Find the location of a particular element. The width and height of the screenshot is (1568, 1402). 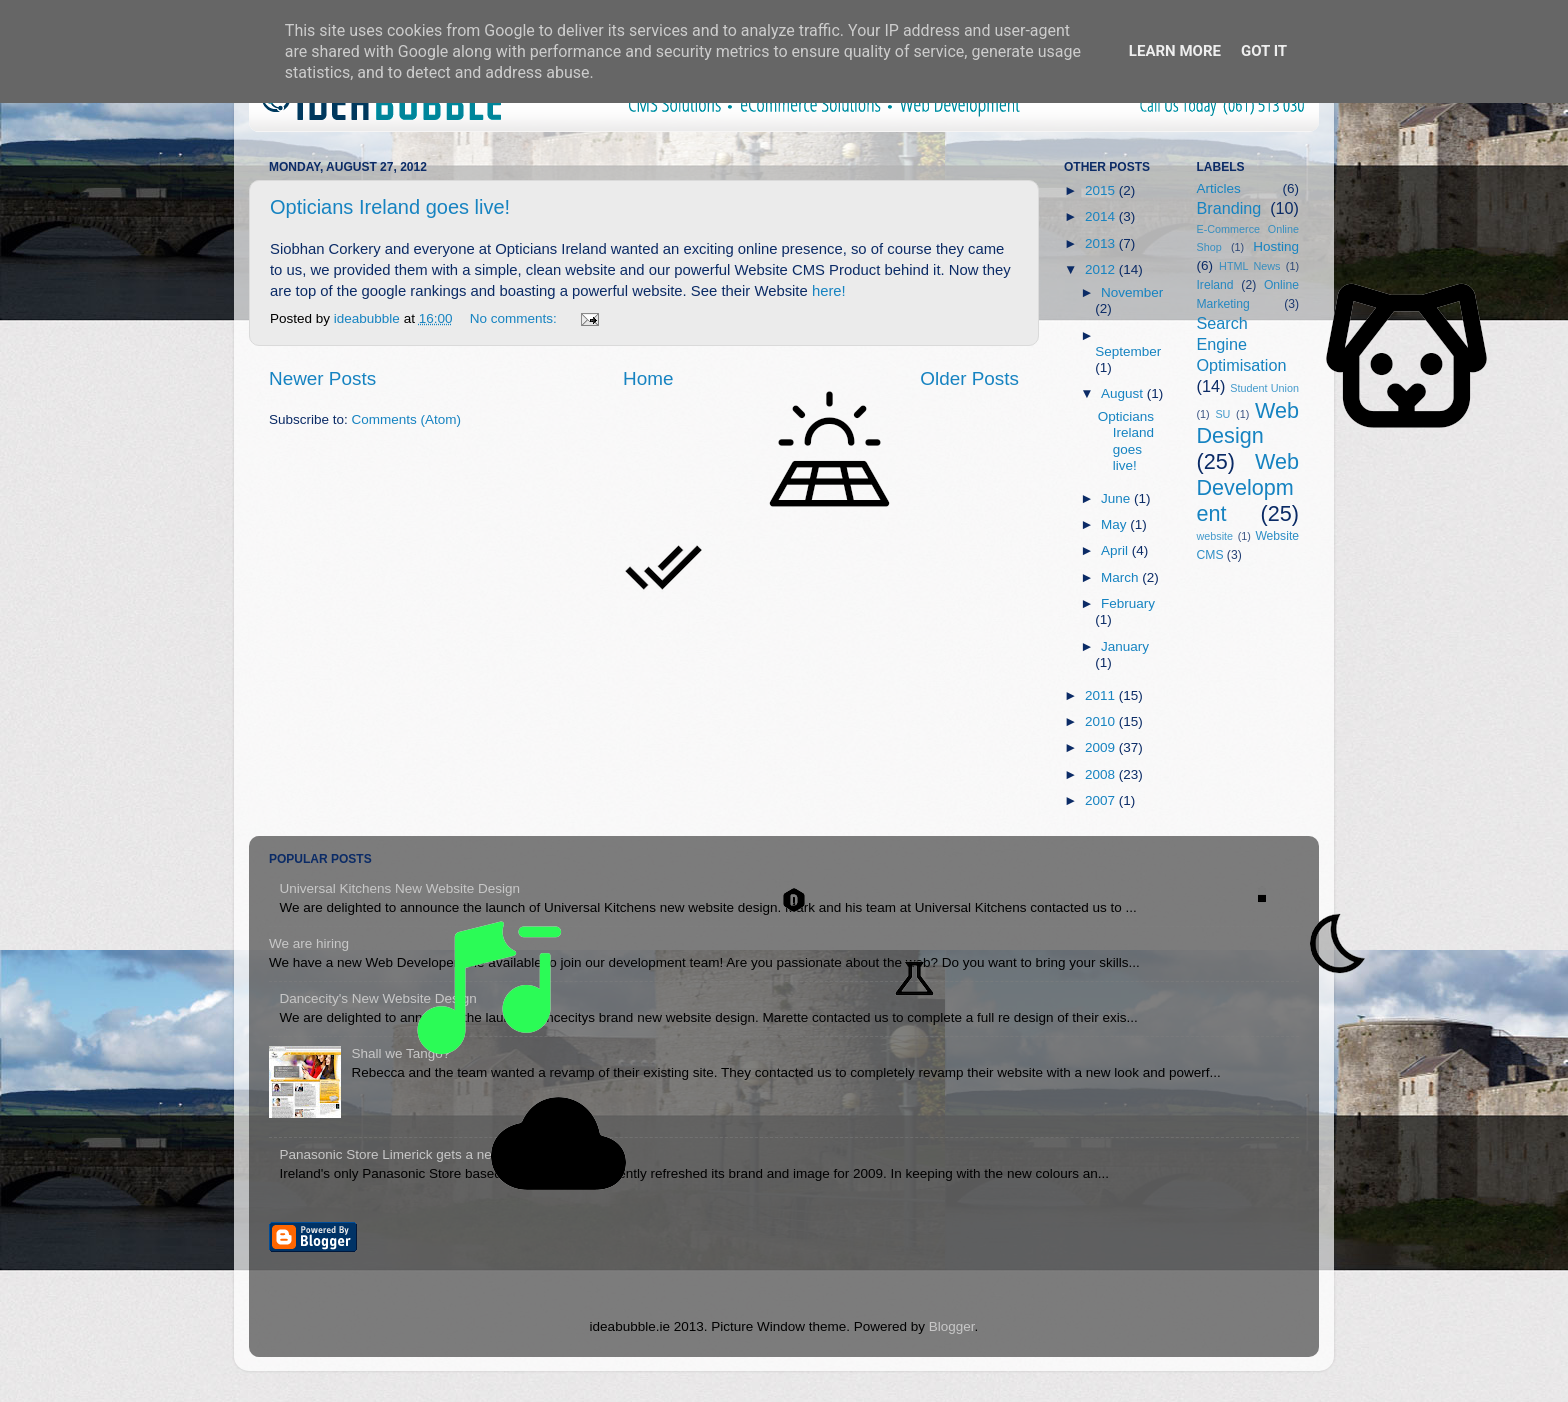

all items marked as complete is located at coordinates (663, 566).